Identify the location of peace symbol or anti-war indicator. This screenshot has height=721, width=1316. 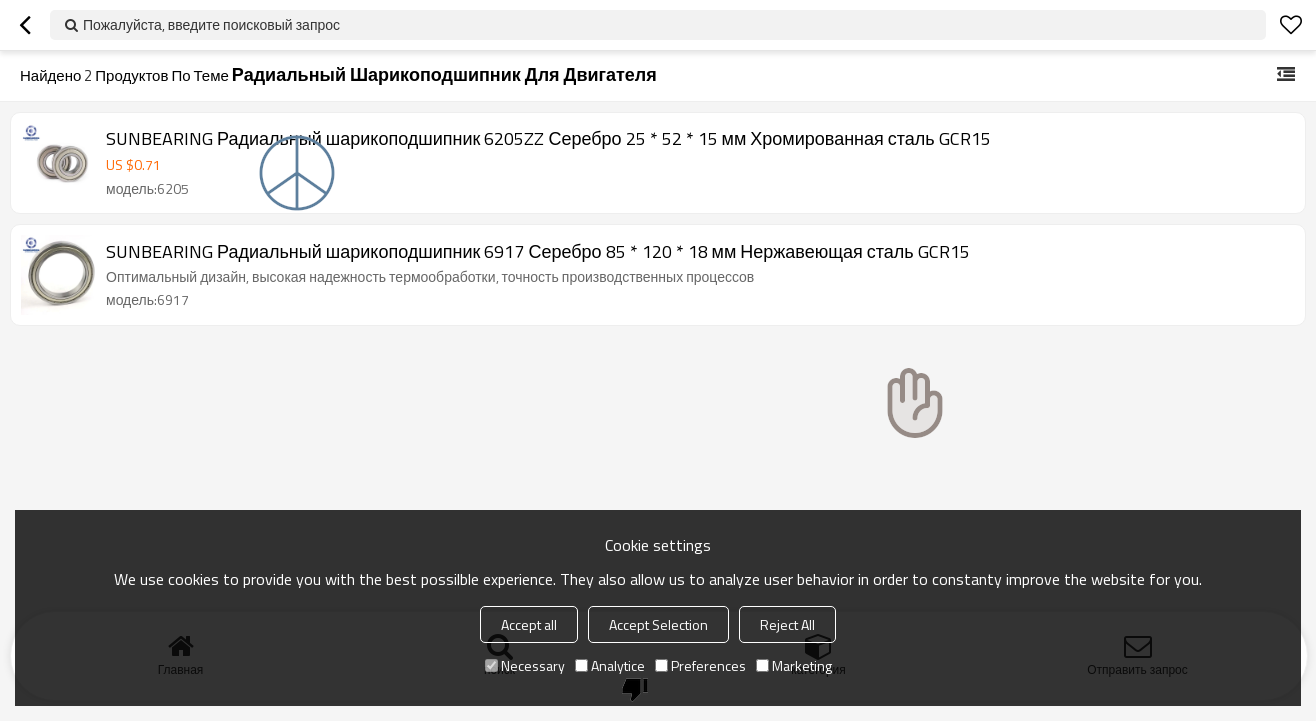
(297, 173).